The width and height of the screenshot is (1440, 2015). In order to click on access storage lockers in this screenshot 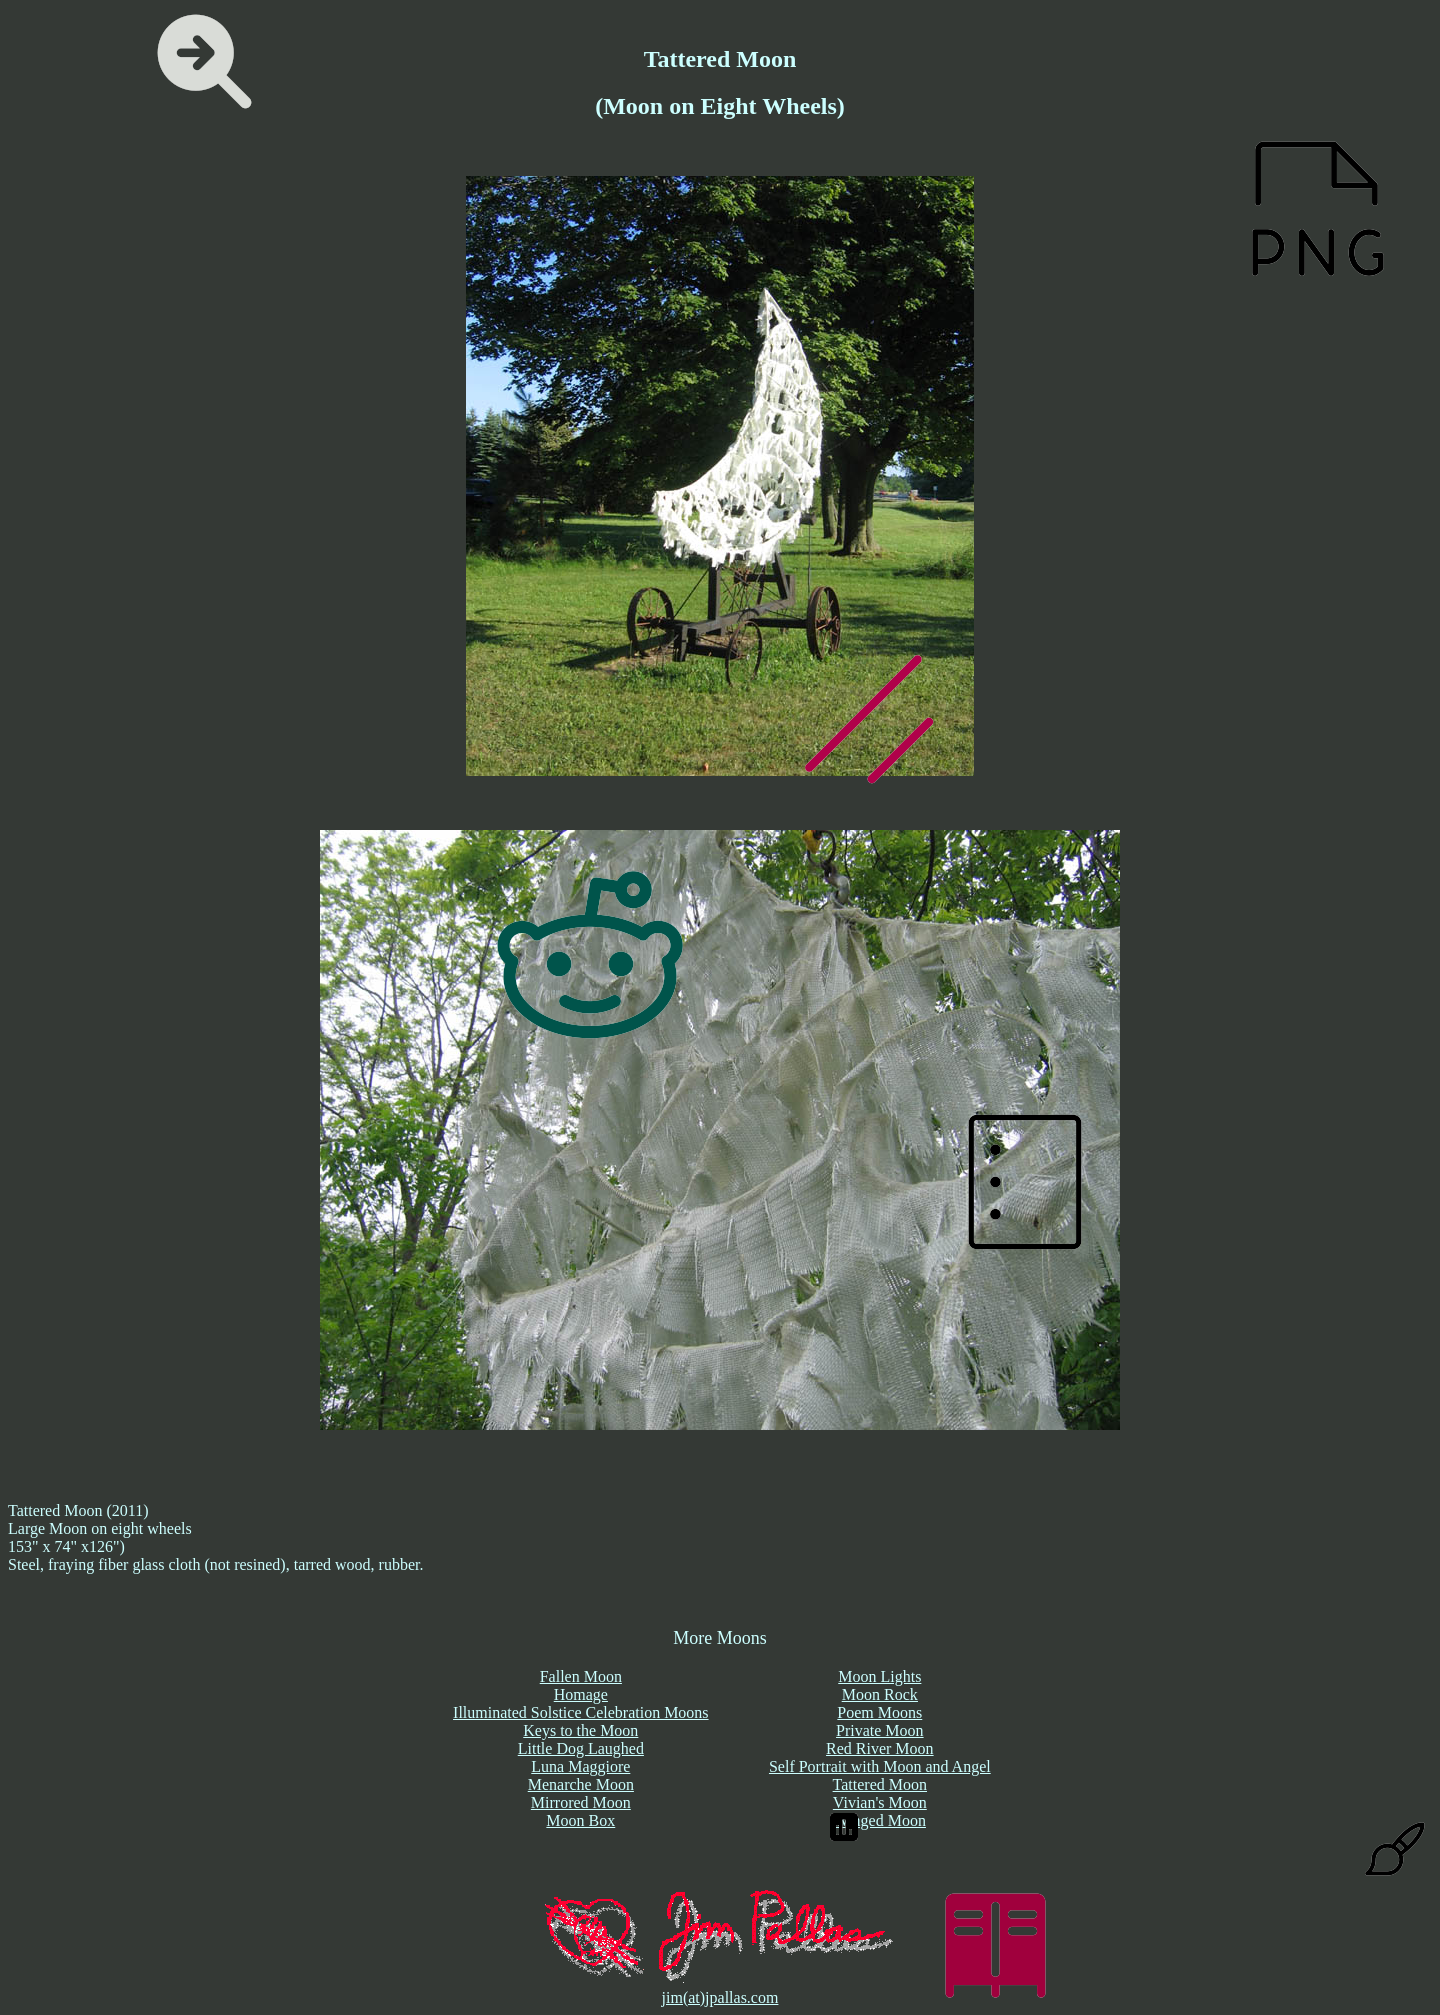, I will do `click(995, 1943)`.